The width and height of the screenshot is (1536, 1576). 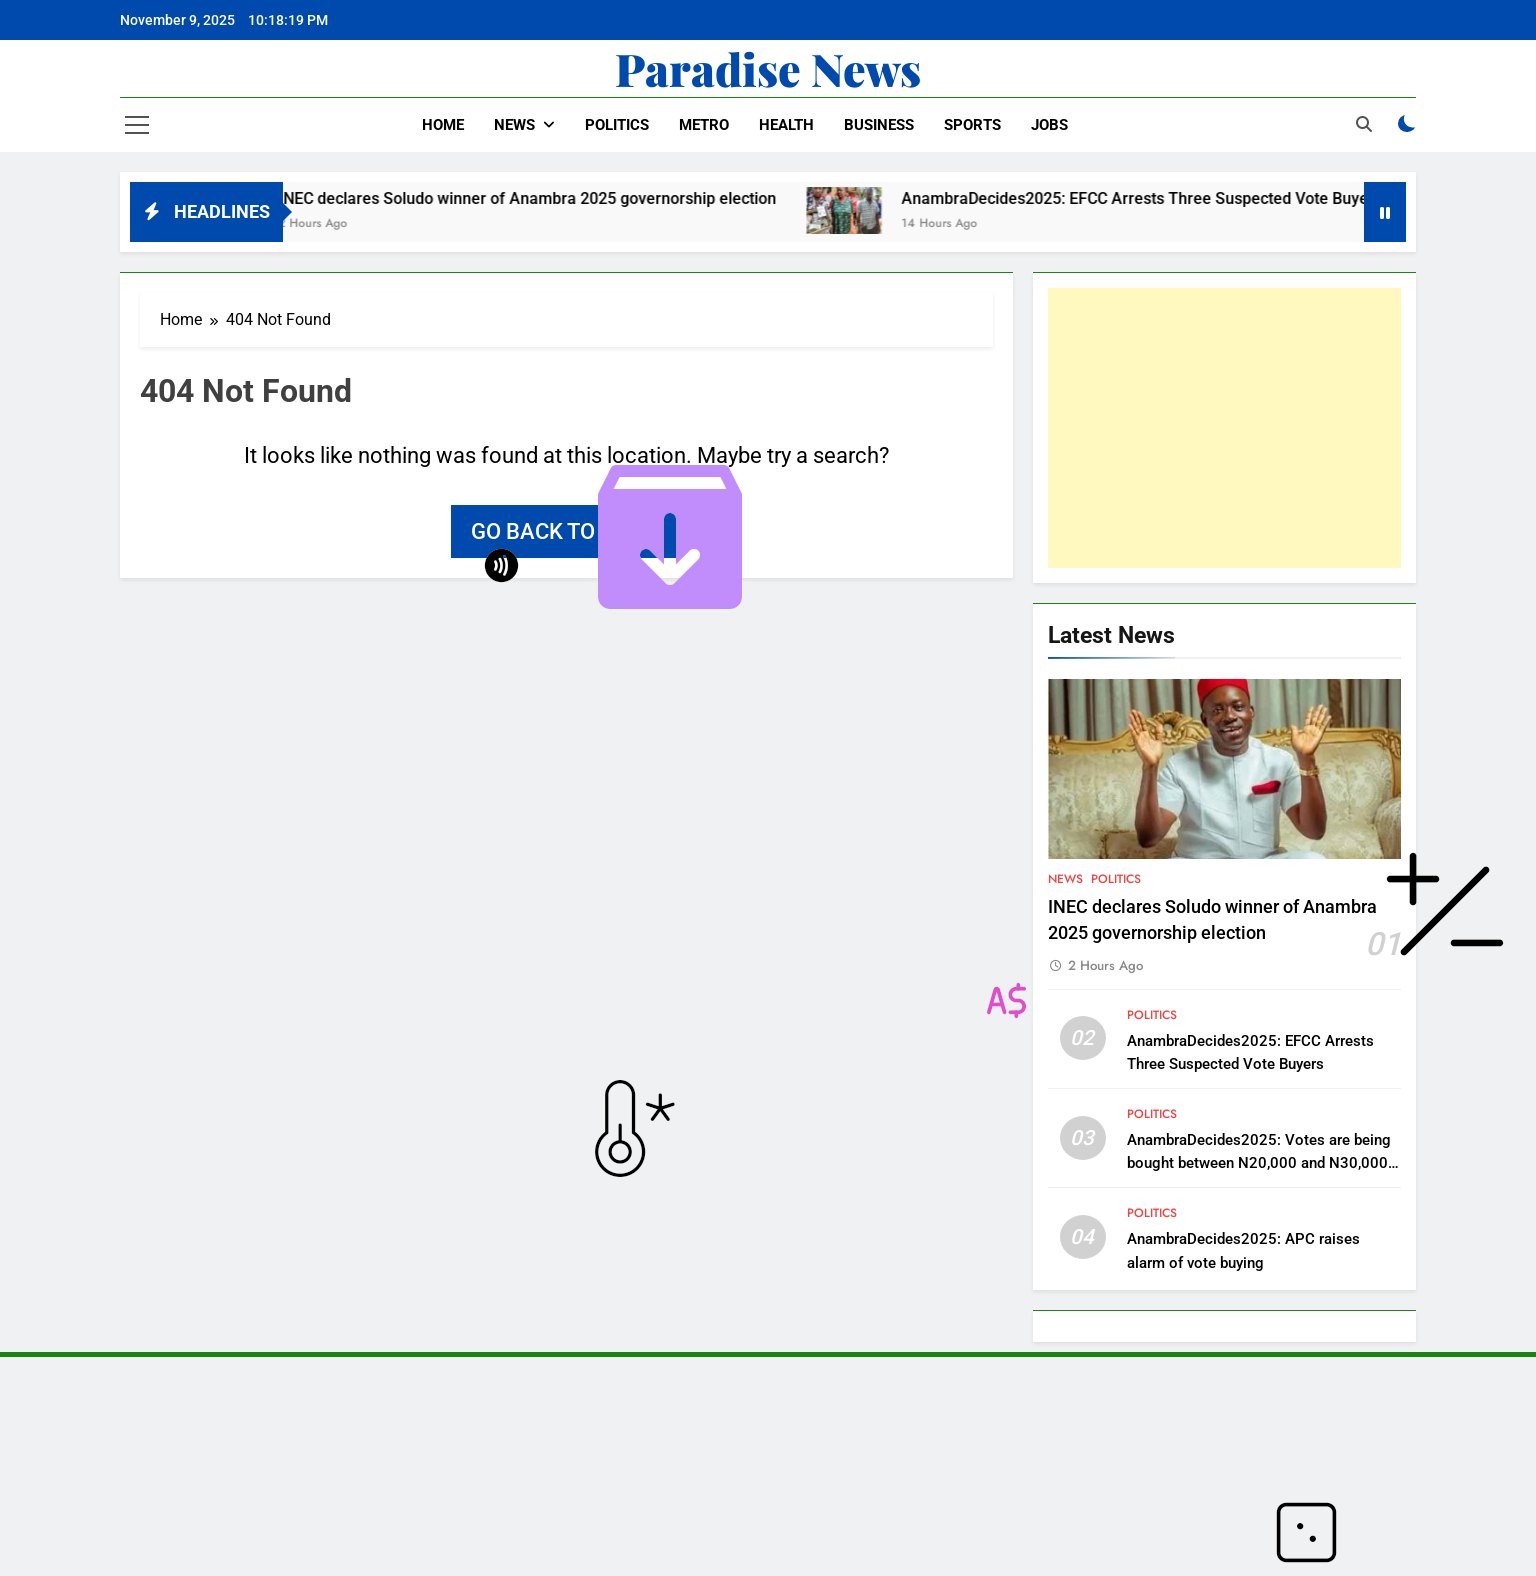 What do you see at coordinates (1445, 911) in the screenshot?
I see `toggle between adding and subtracting values` at bounding box center [1445, 911].